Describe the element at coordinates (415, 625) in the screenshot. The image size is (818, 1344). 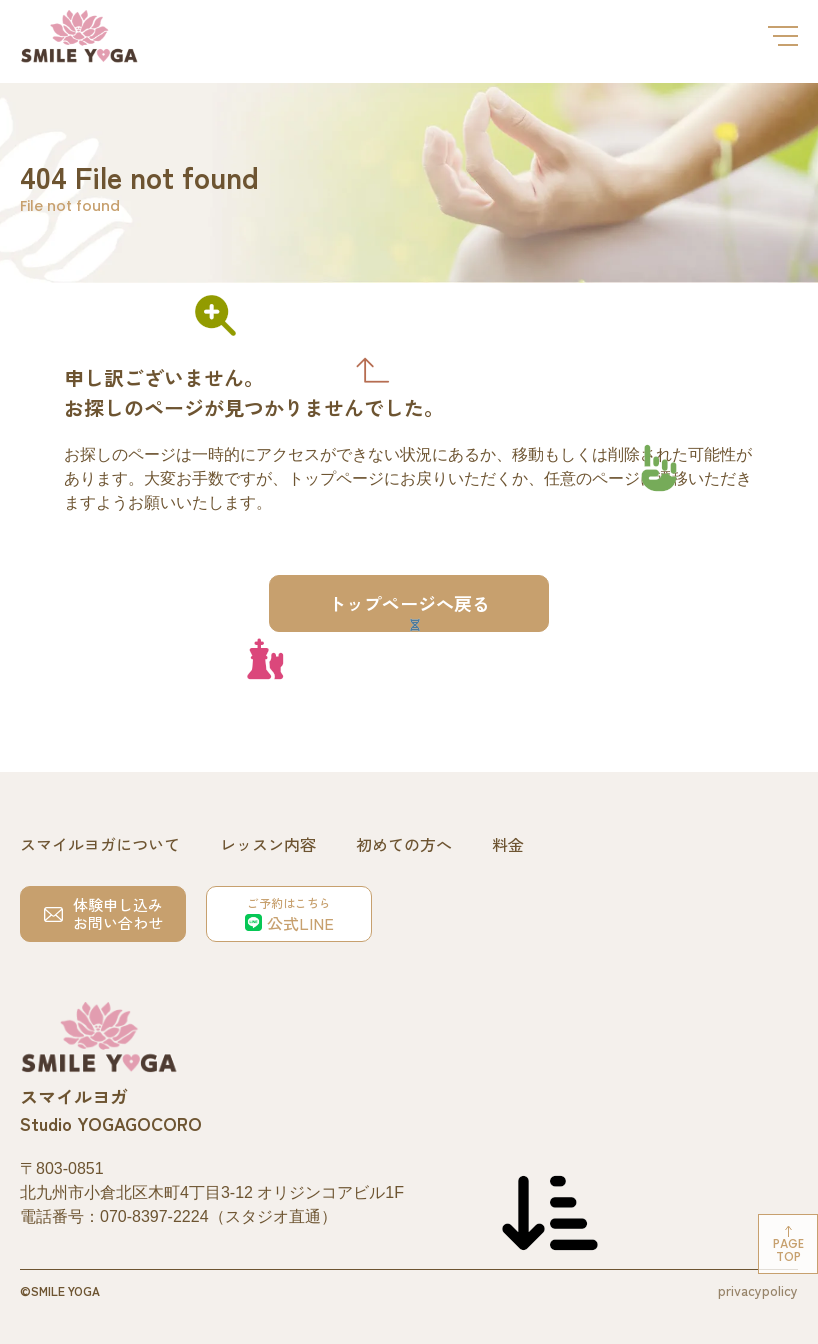
I see `access genetics or DNA-related features` at that location.